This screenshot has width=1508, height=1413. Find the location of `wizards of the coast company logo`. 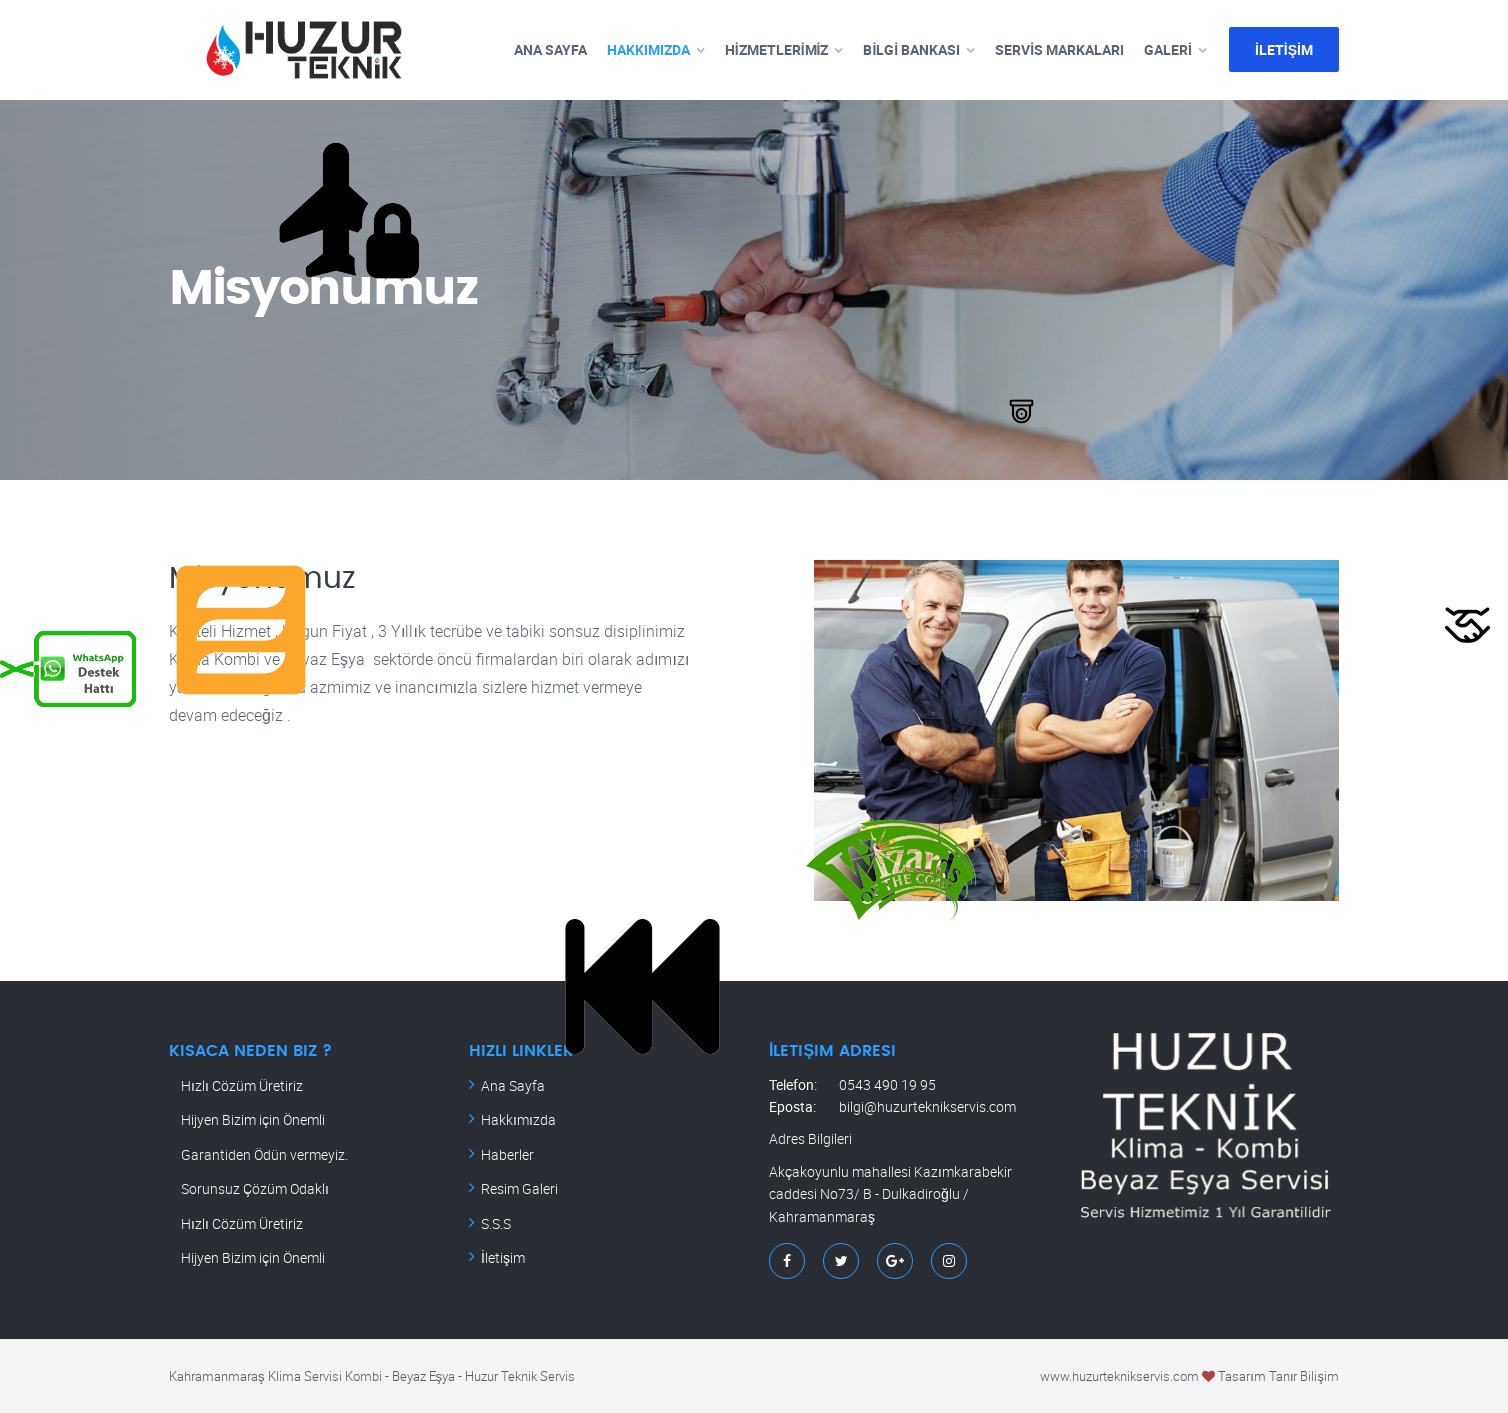

wizards of the coast company logo is located at coordinates (891, 870).